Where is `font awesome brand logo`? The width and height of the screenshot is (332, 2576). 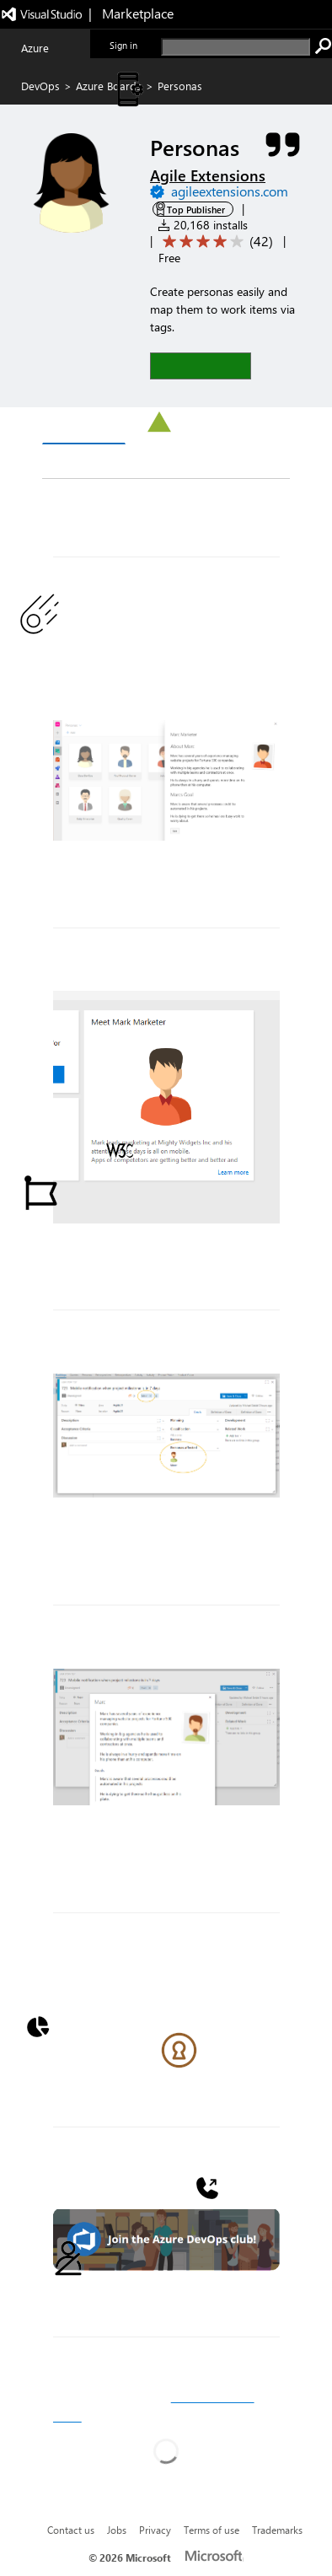 font awesome brand logo is located at coordinates (40, 1192).